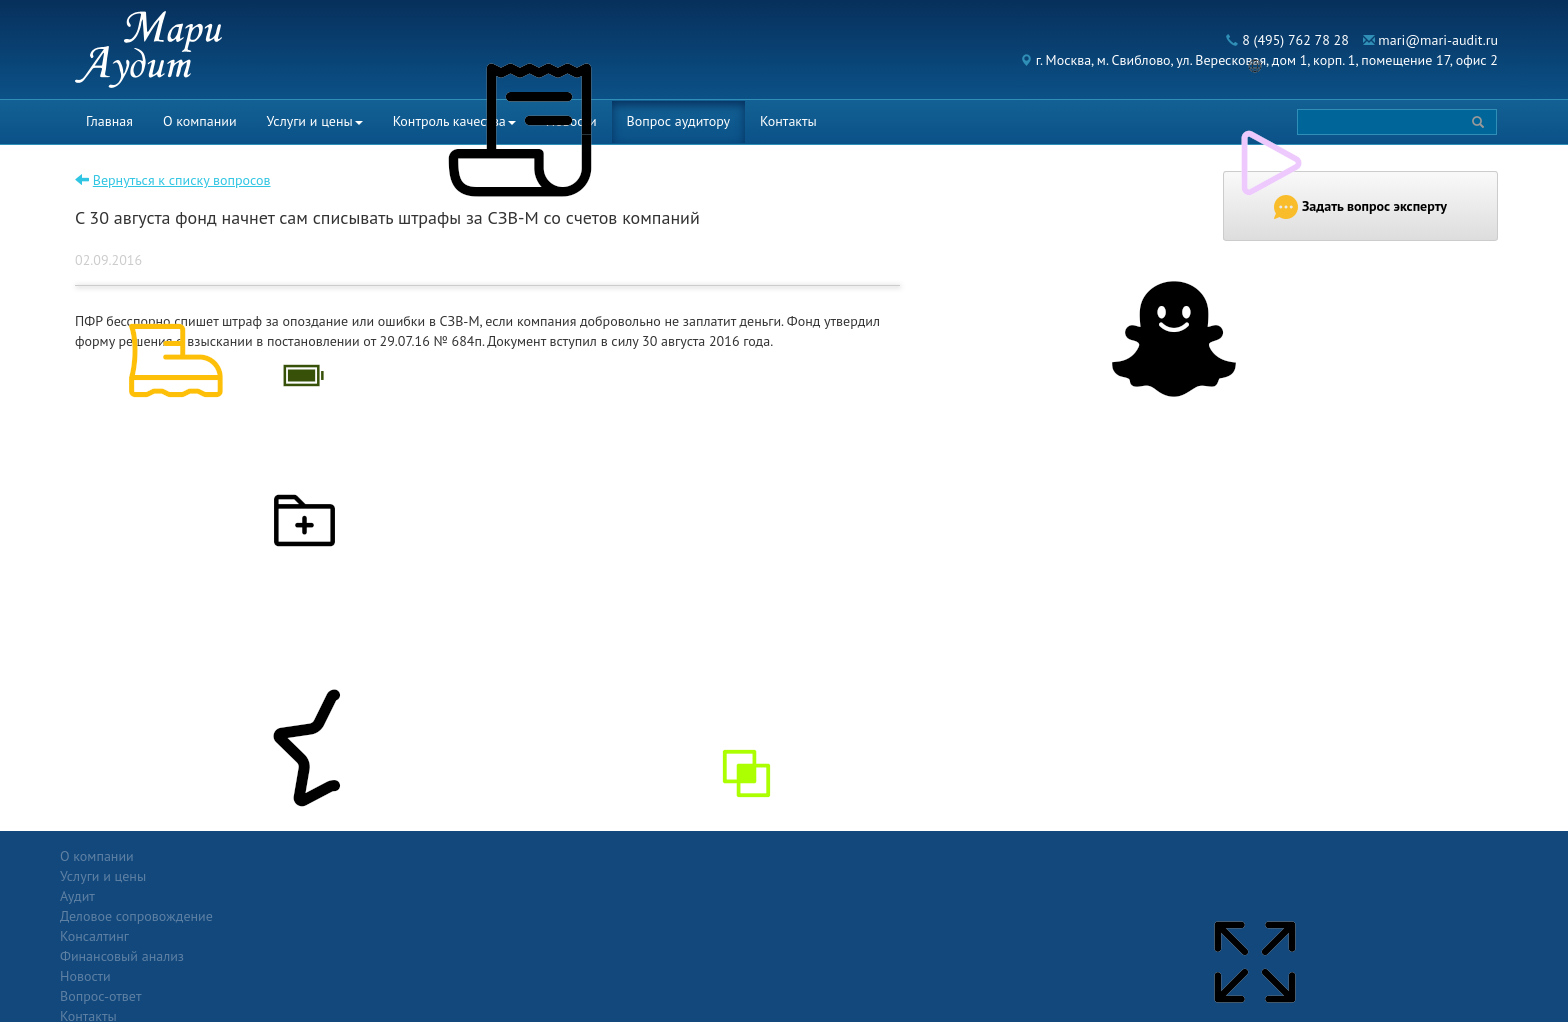 The height and width of the screenshot is (1022, 1568). I want to click on create a new folder, so click(304, 520).